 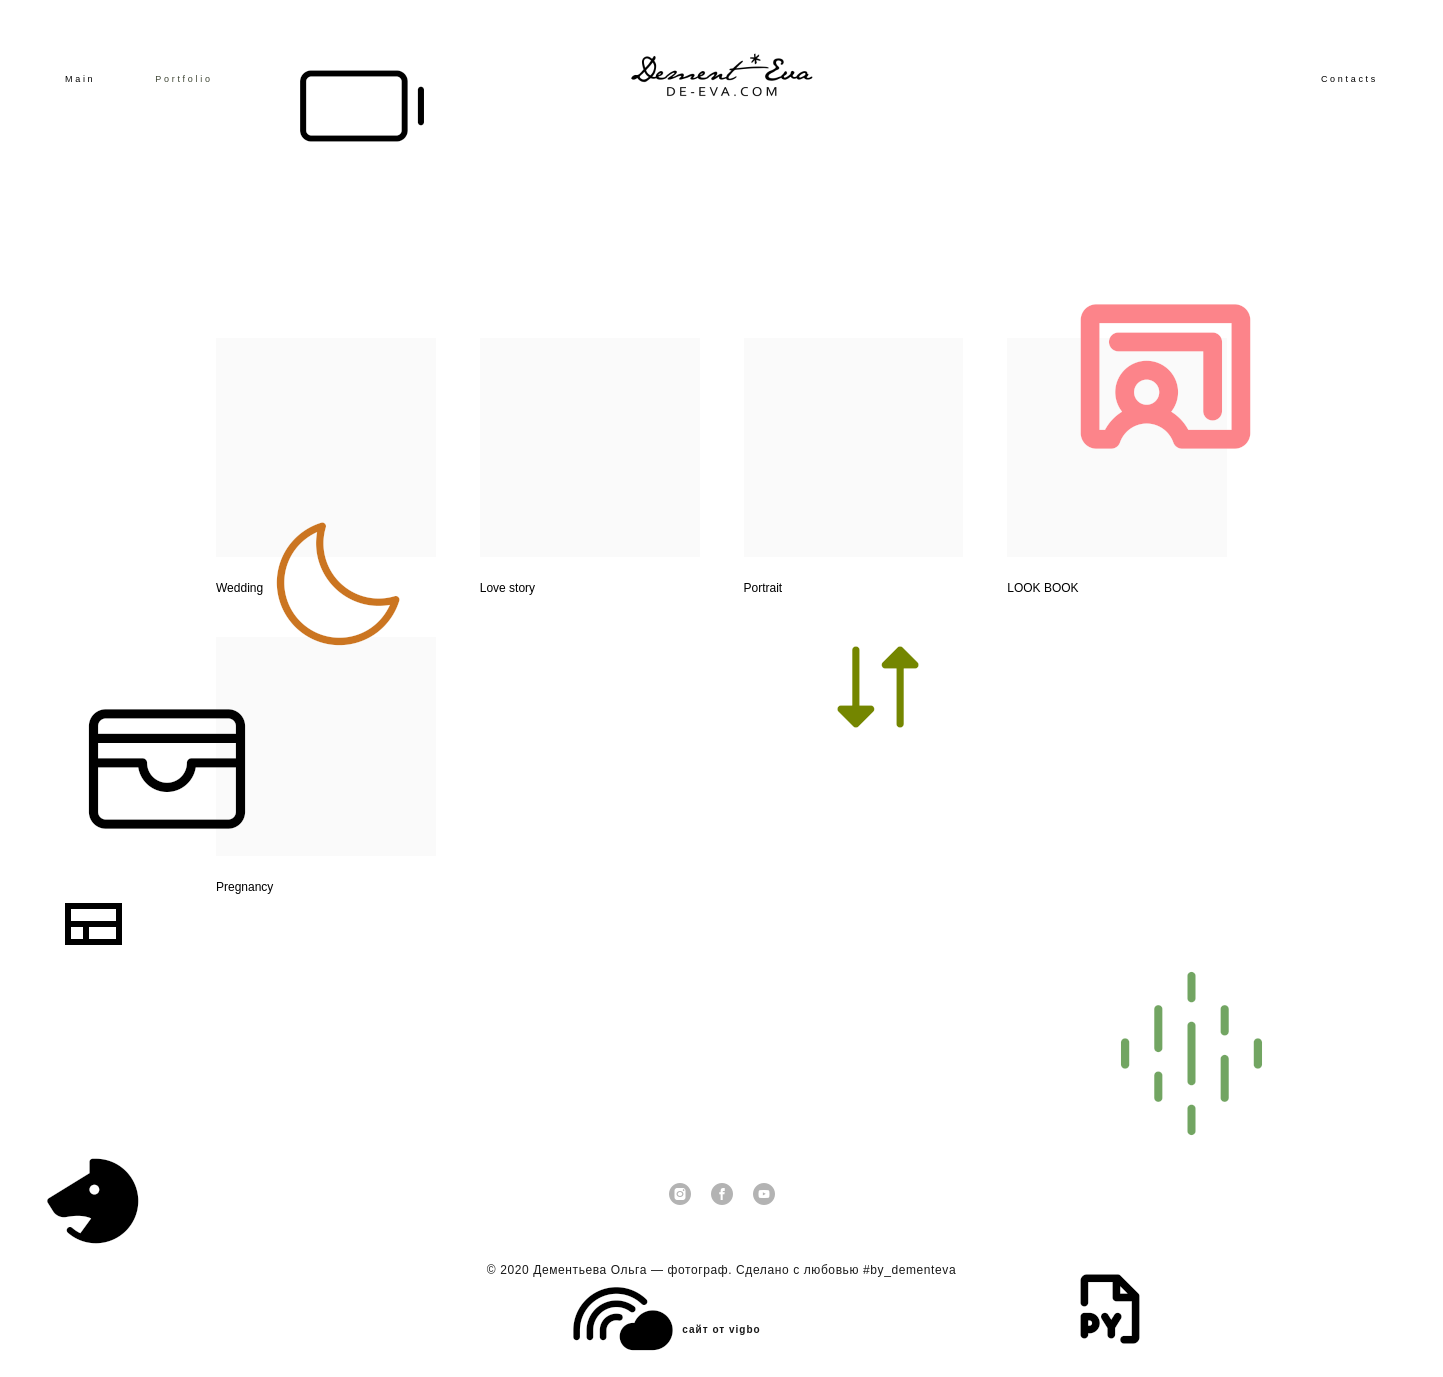 I want to click on sort items in ascending or descending order, so click(x=878, y=687).